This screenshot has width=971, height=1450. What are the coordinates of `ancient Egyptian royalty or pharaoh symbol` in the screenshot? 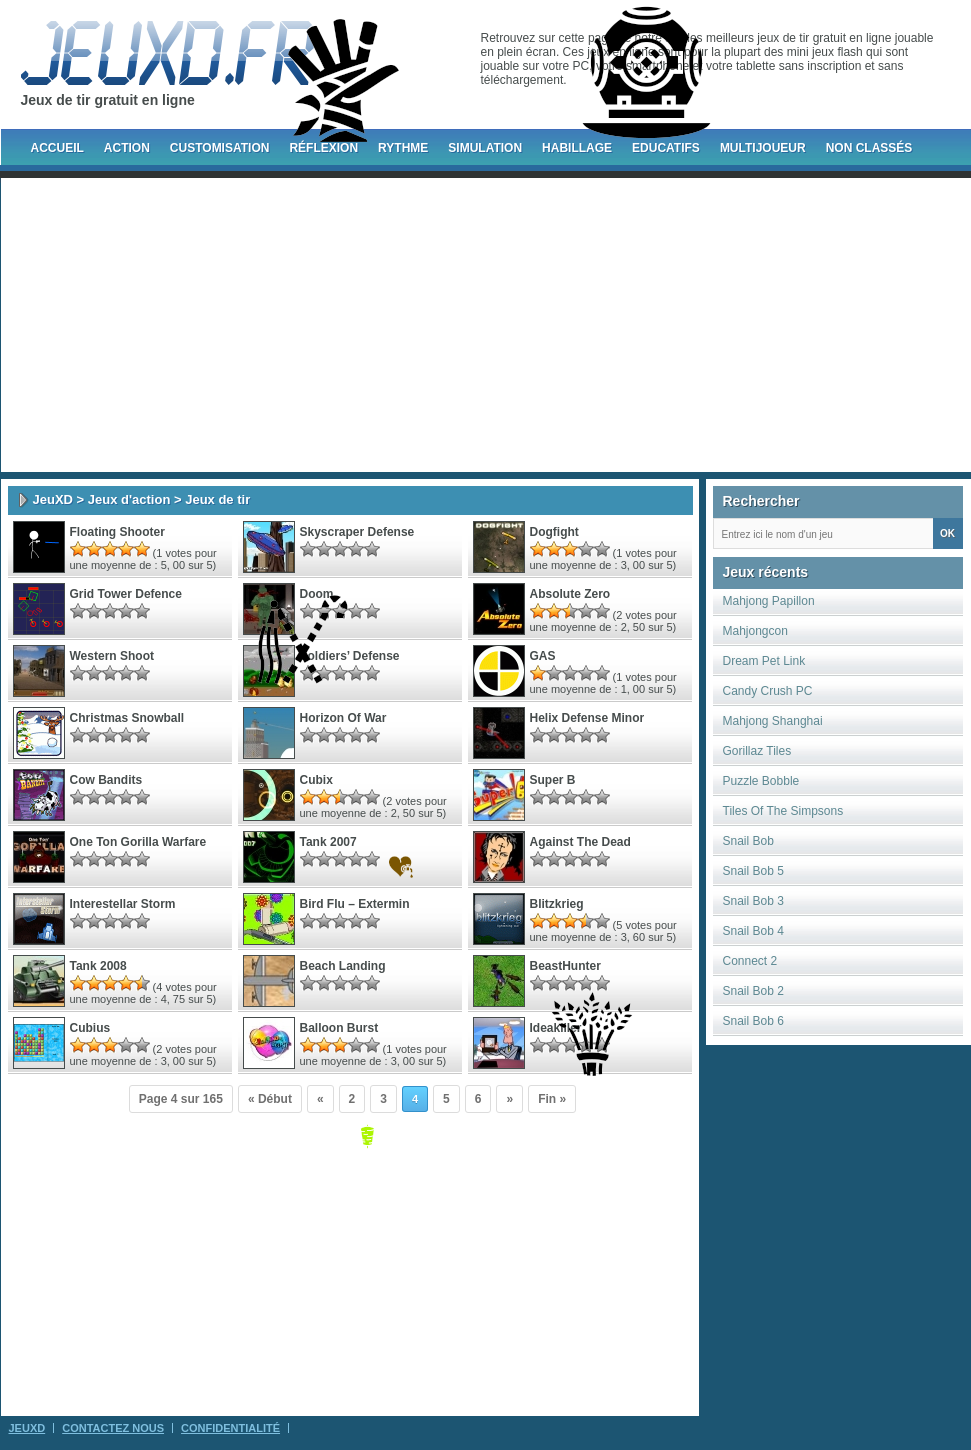 It's located at (302, 638).